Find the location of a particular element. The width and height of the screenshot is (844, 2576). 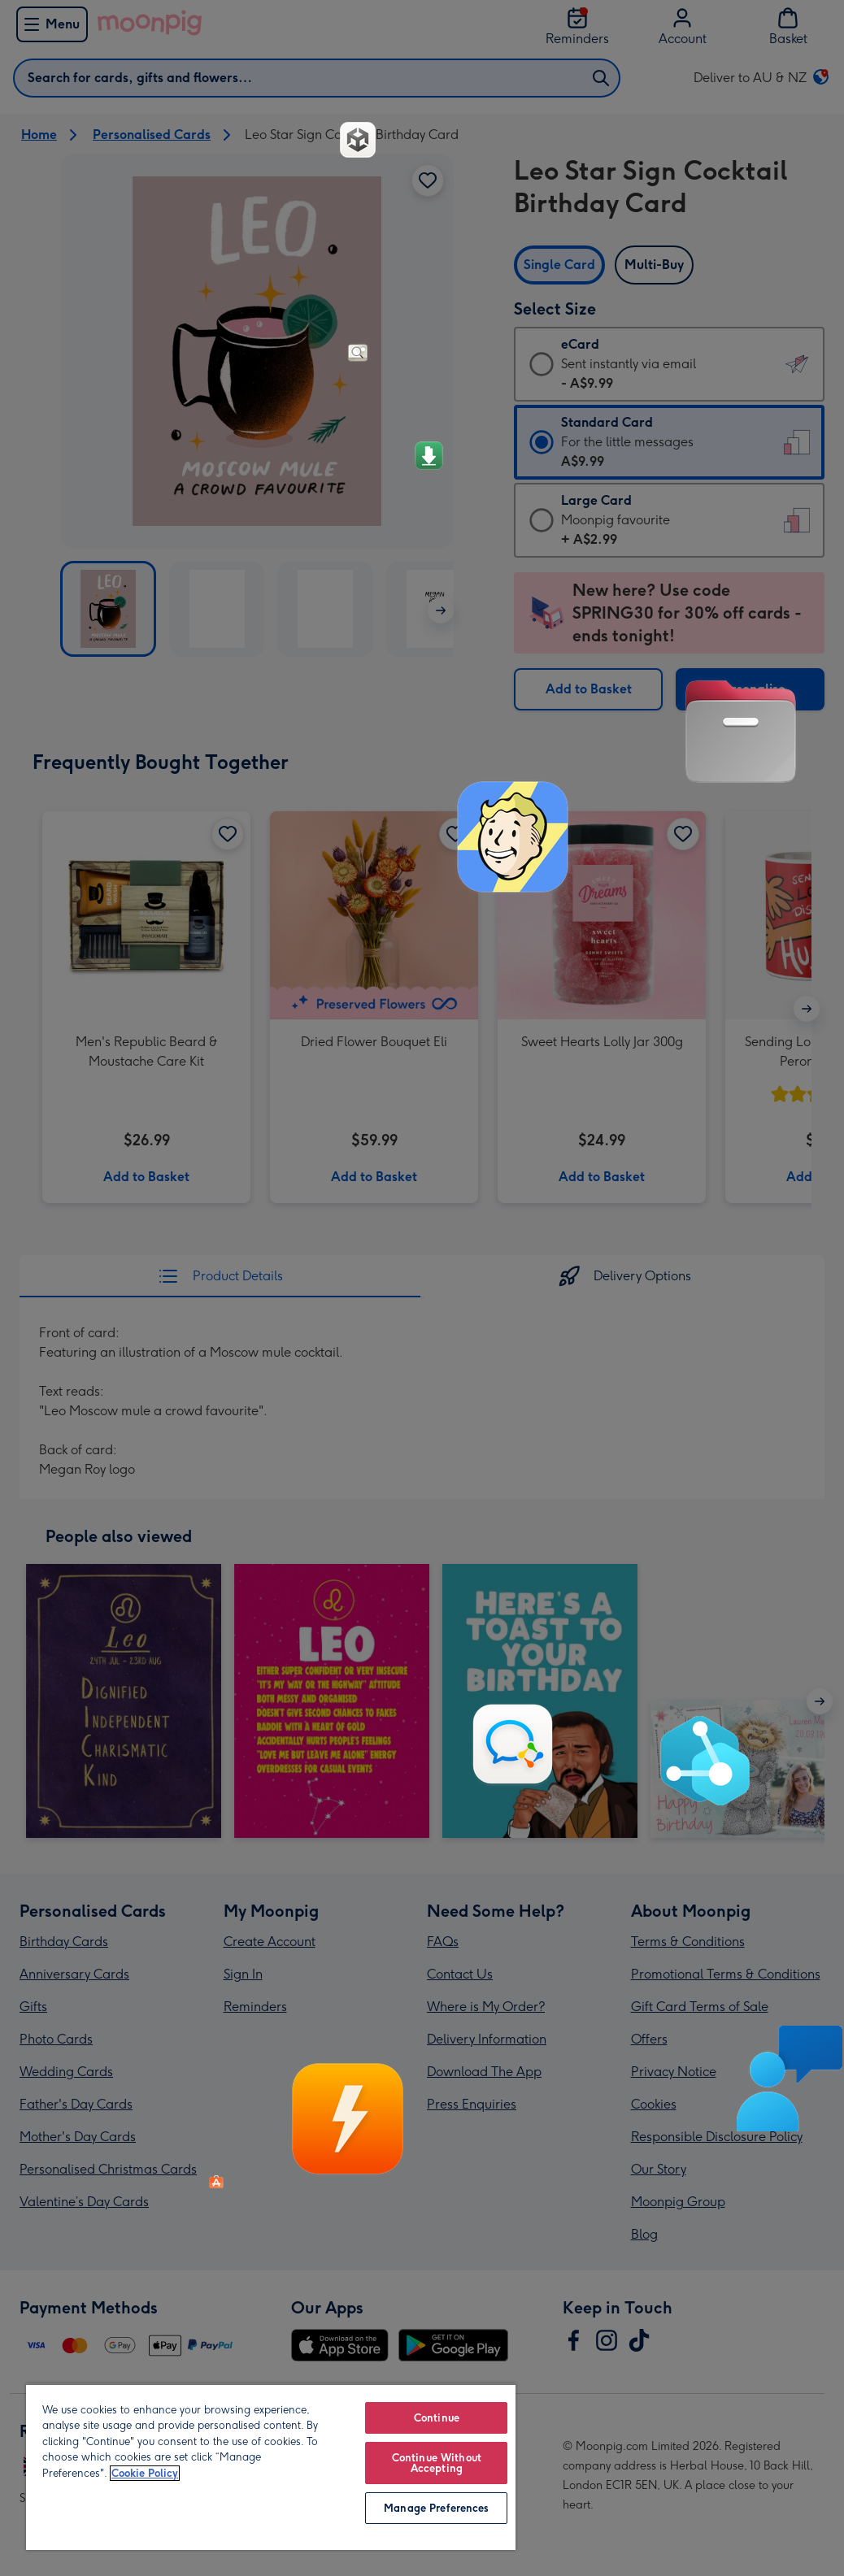

open eye of mate image viewer is located at coordinates (358, 353).